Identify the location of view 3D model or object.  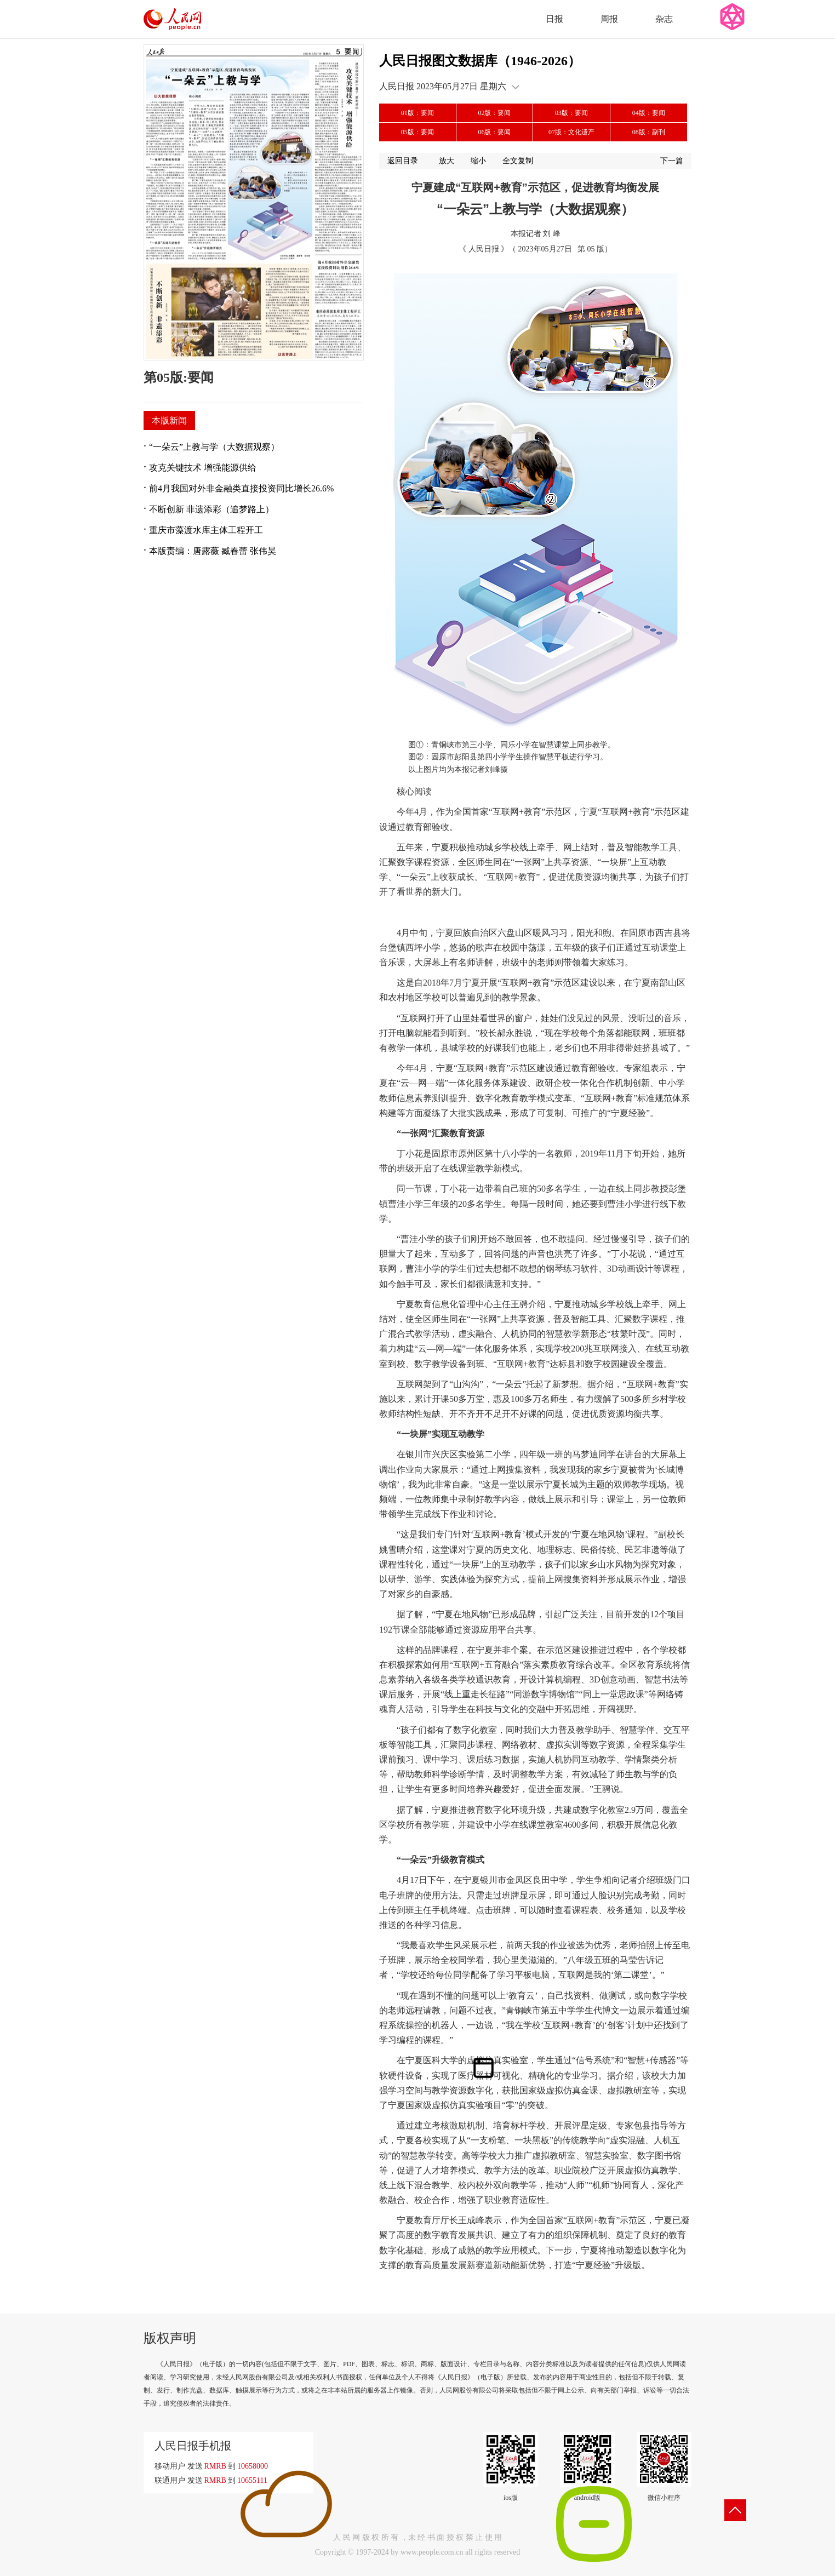
(732, 16).